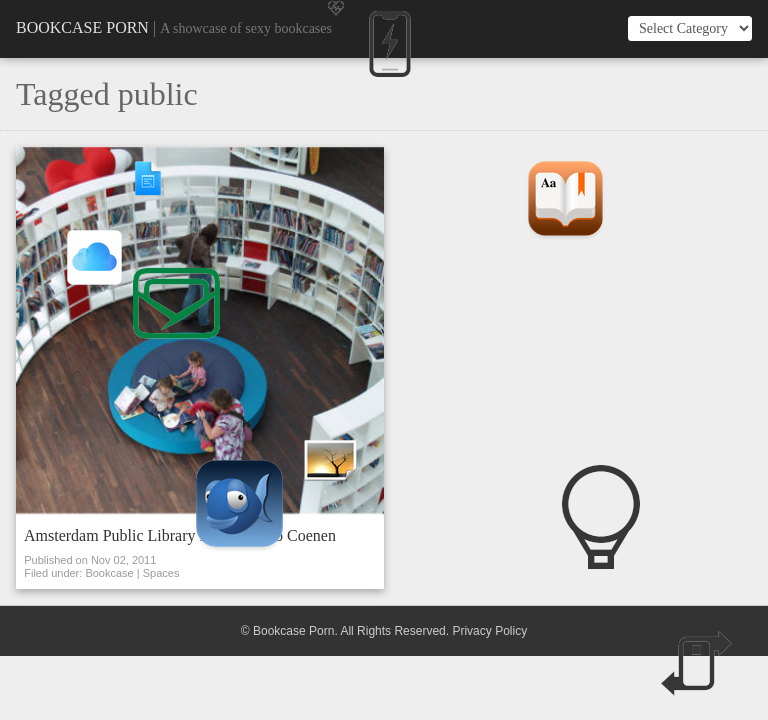  I want to click on indicates an image file type, so click(330, 461).